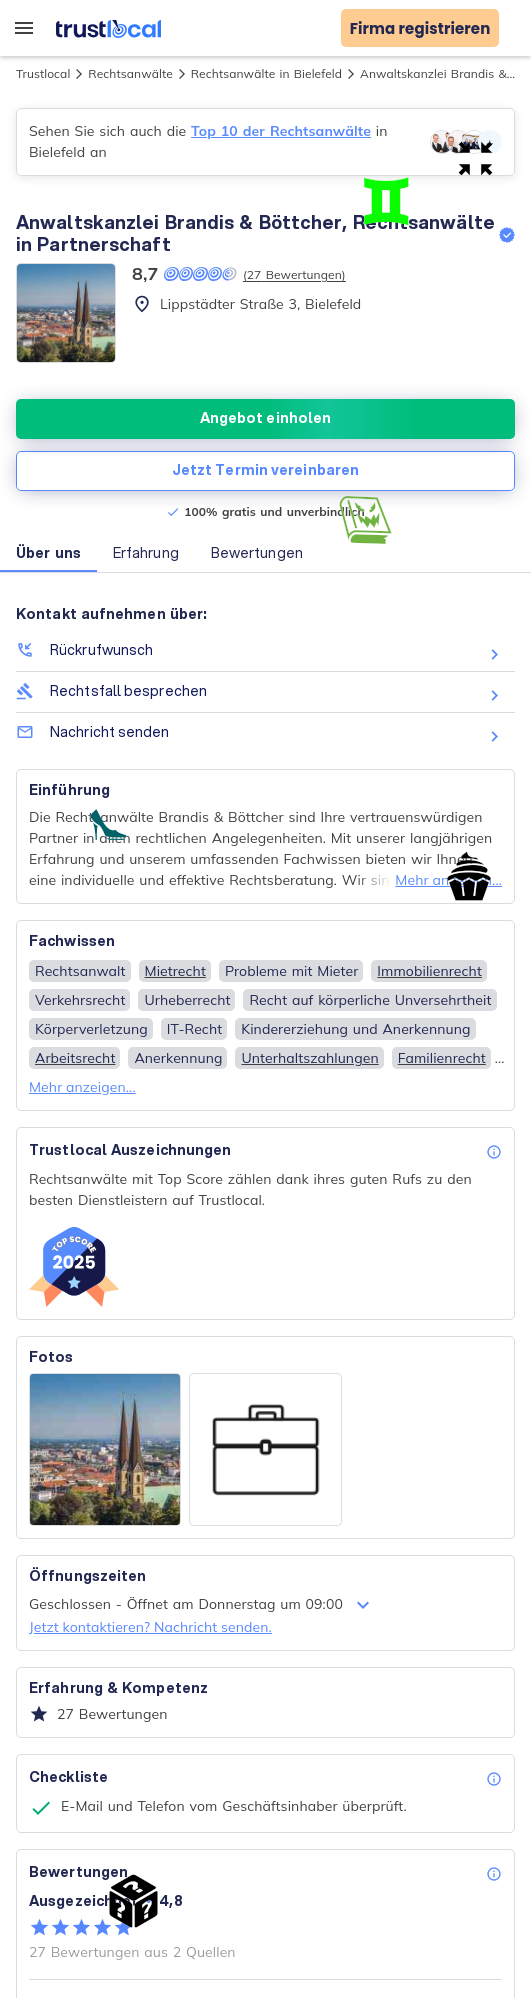 Image resolution: width=531 pixels, height=1998 pixels. I want to click on exit fullscreen mode, so click(475, 158).